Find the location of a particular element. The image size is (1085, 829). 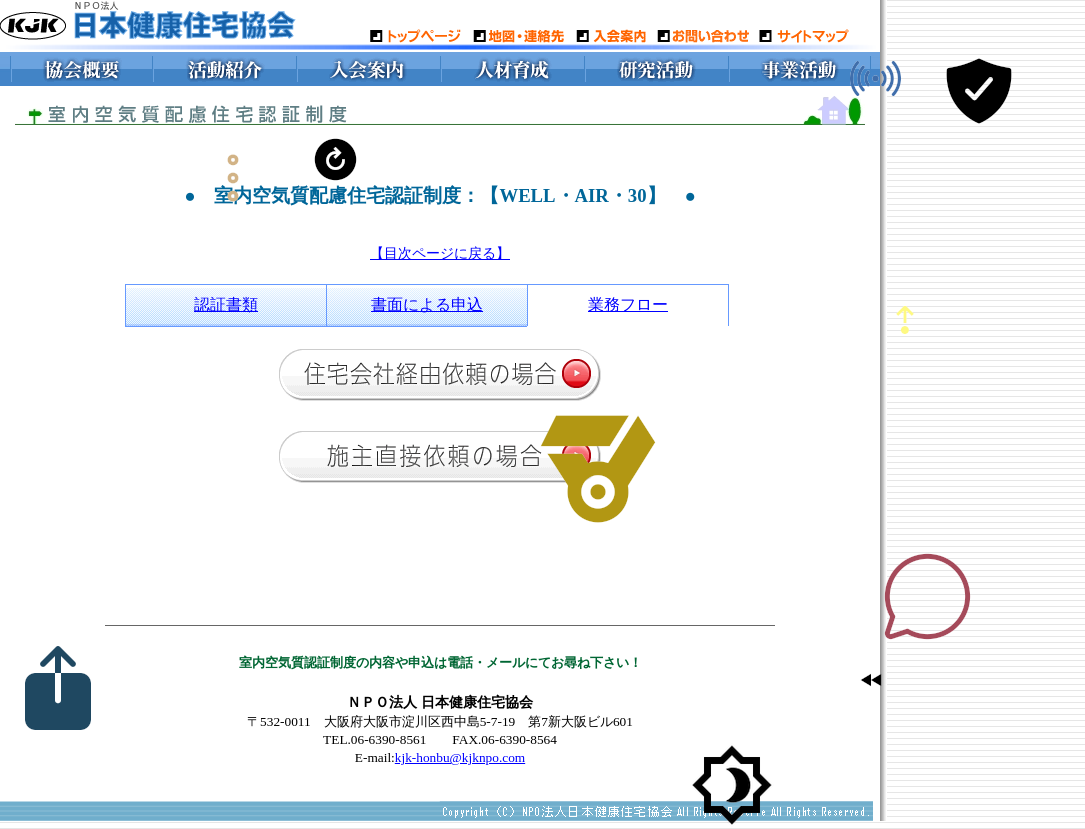

indicates verified or secure status is located at coordinates (979, 91).